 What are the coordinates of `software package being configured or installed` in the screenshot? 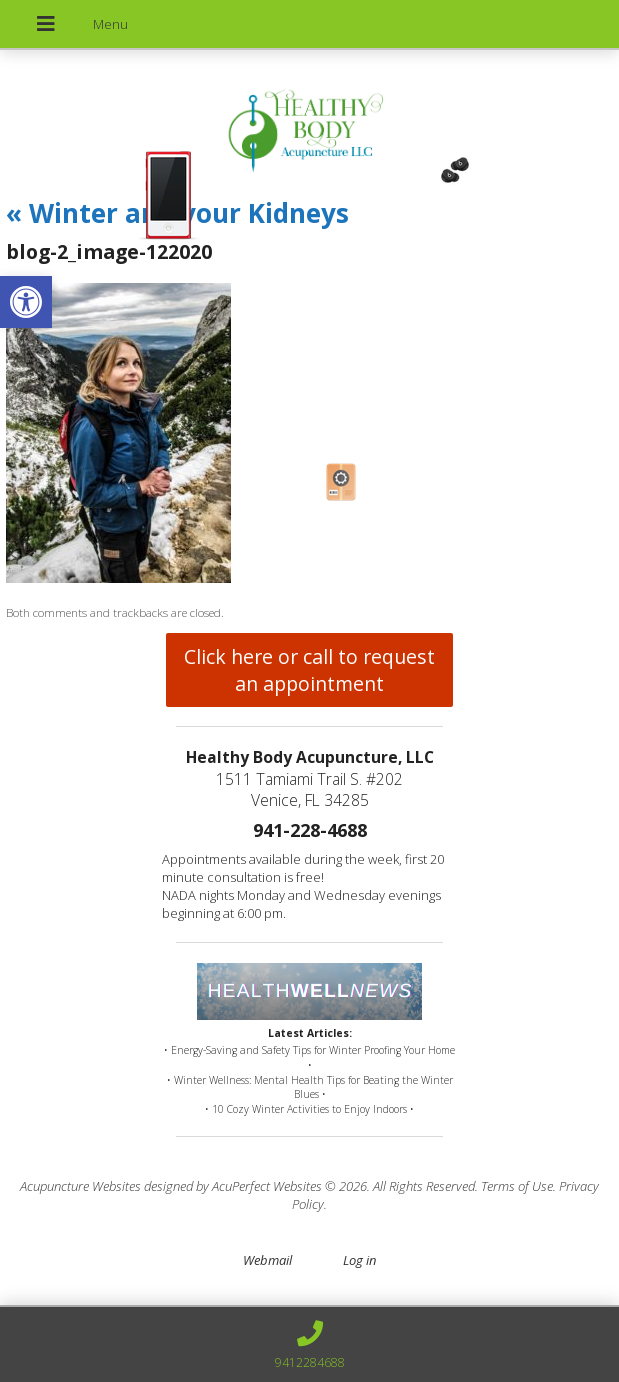 It's located at (341, 482).